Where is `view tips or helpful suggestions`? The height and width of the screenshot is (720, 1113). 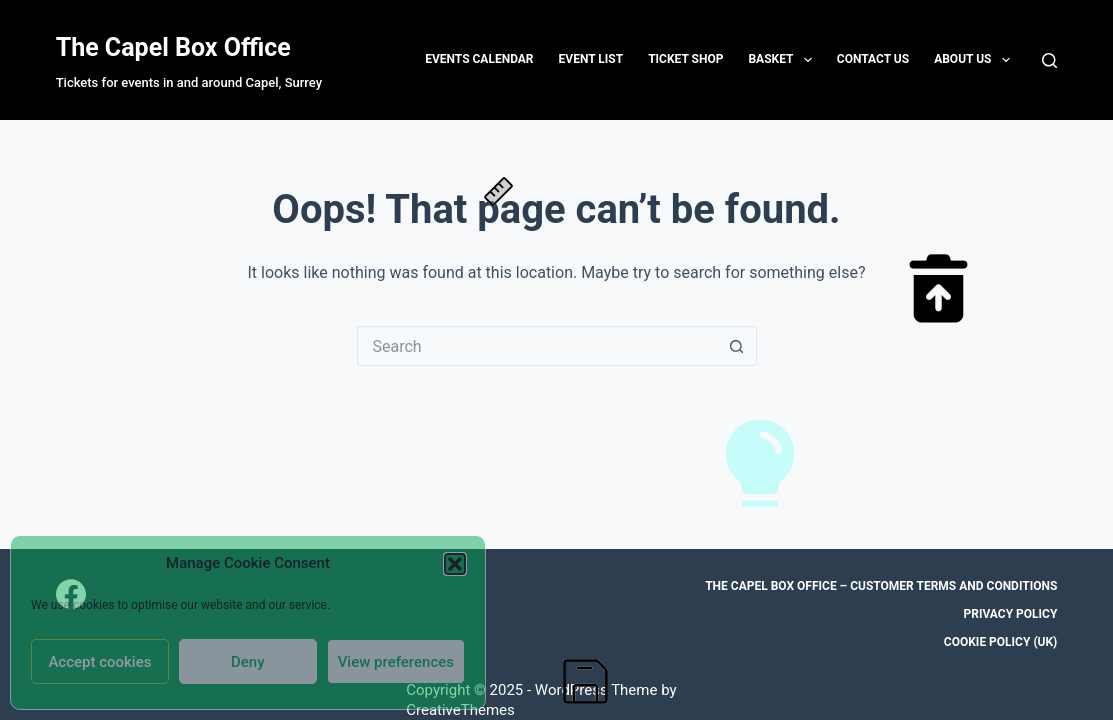
view tips or helpful suggestions is located at coordinates (760, 463).